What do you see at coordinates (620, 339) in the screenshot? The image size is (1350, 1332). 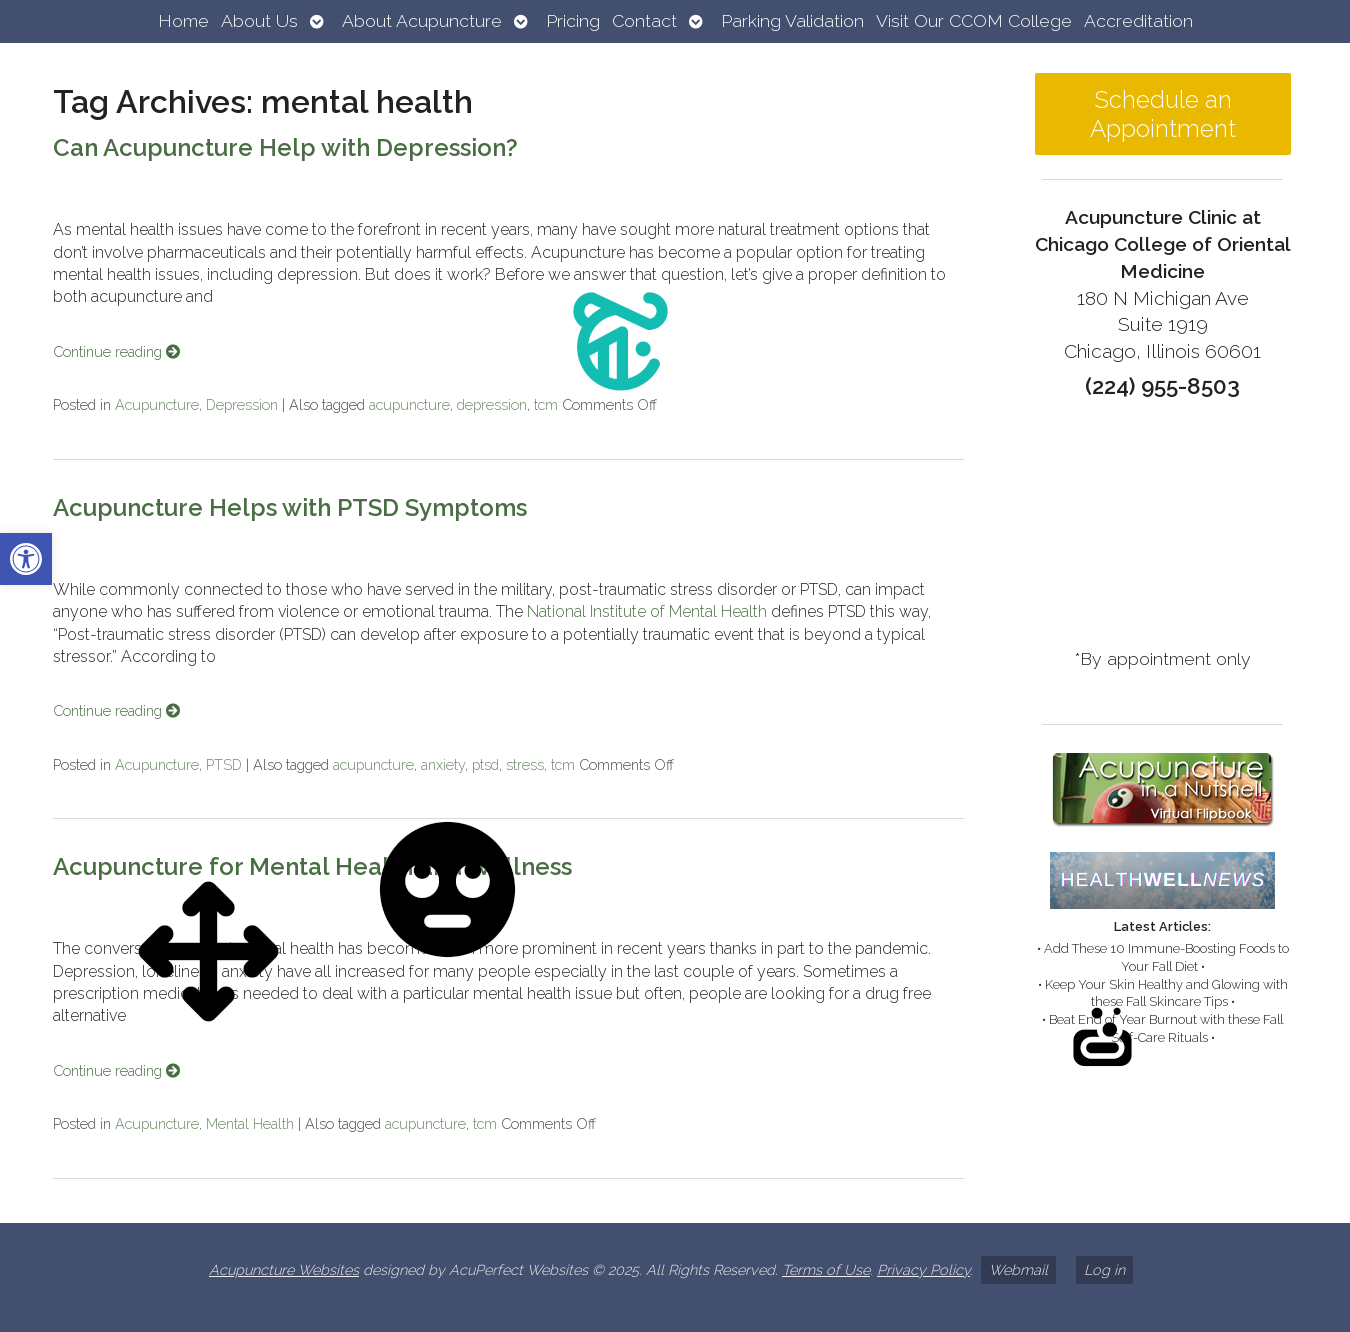 I see `open the New York Times app` at bounding box center [620, 339].